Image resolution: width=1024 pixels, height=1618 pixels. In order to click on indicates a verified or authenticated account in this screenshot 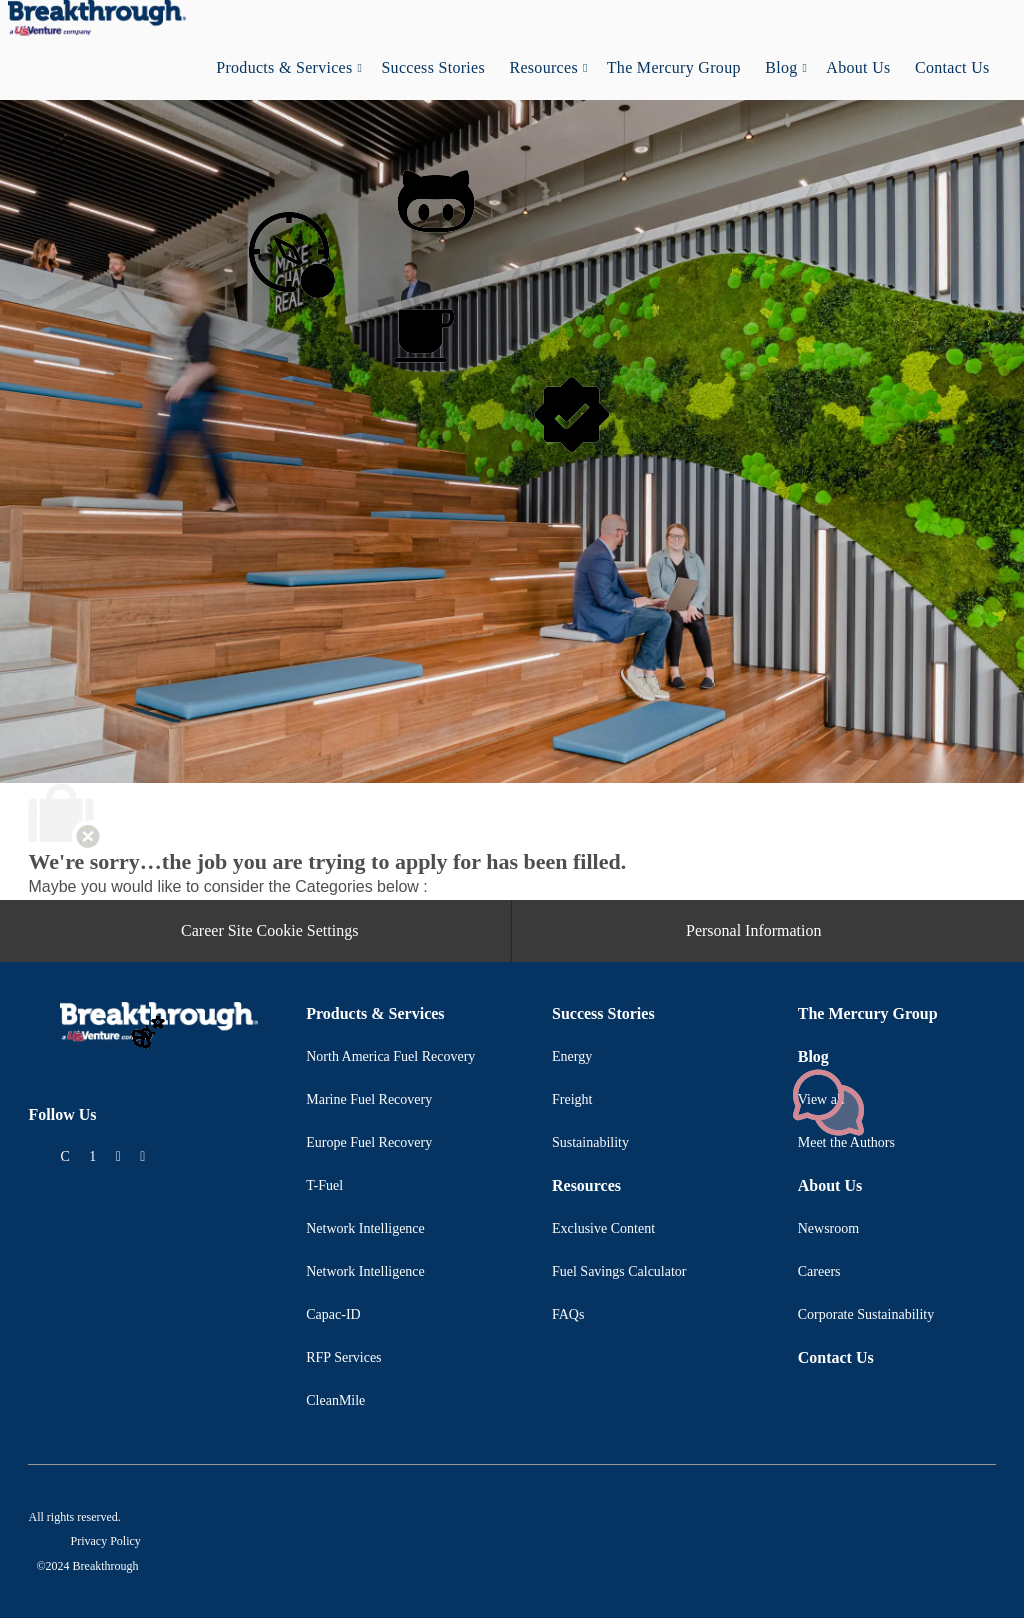, I will do `click(571, 414)`.